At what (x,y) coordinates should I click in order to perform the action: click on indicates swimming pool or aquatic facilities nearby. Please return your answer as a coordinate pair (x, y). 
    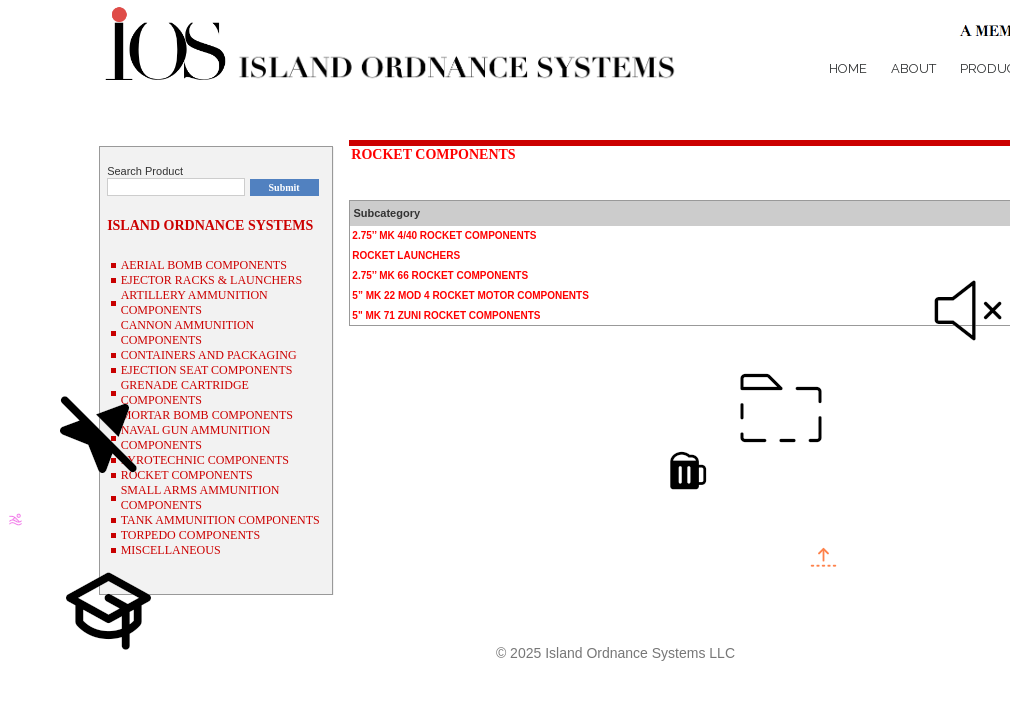
    Looking at the image, I should click on (15, 519).